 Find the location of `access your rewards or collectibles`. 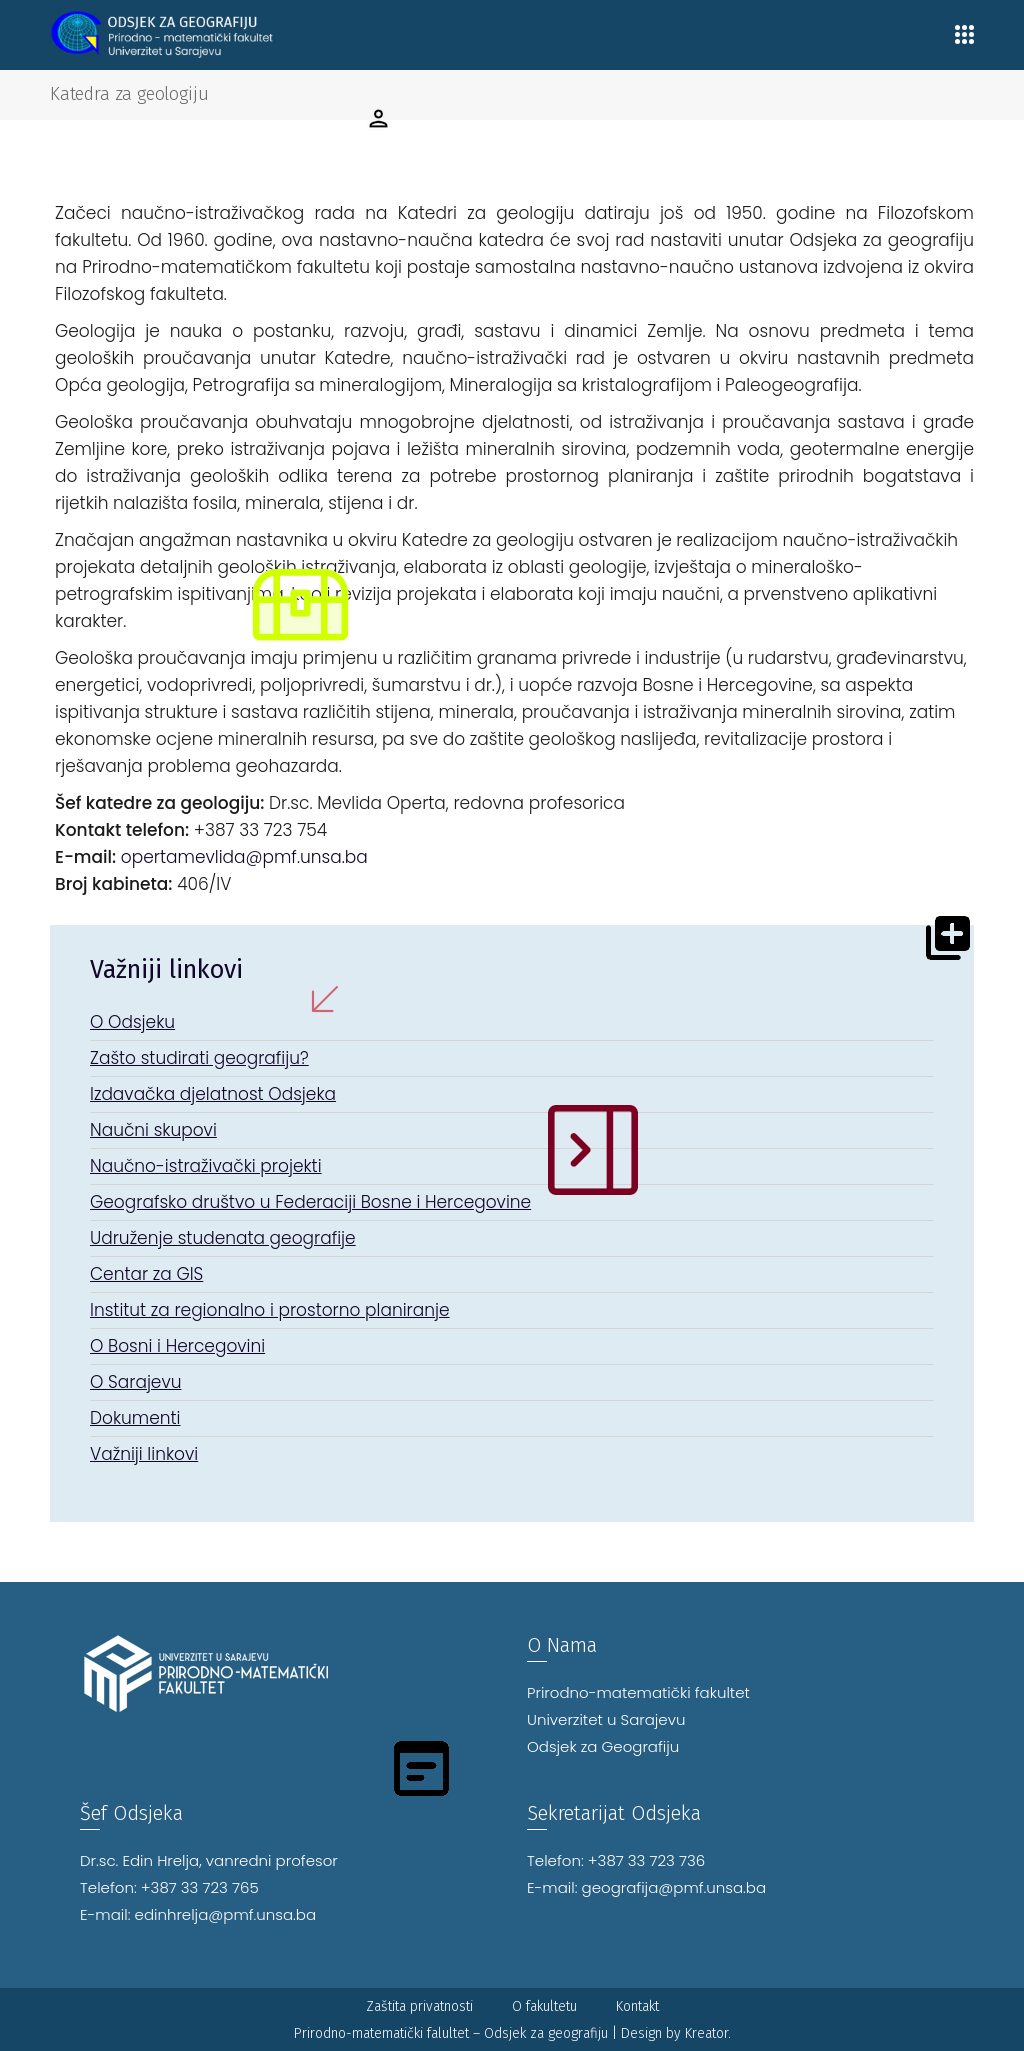

access your rewards or collectibles is located at coordinates (300, 606).